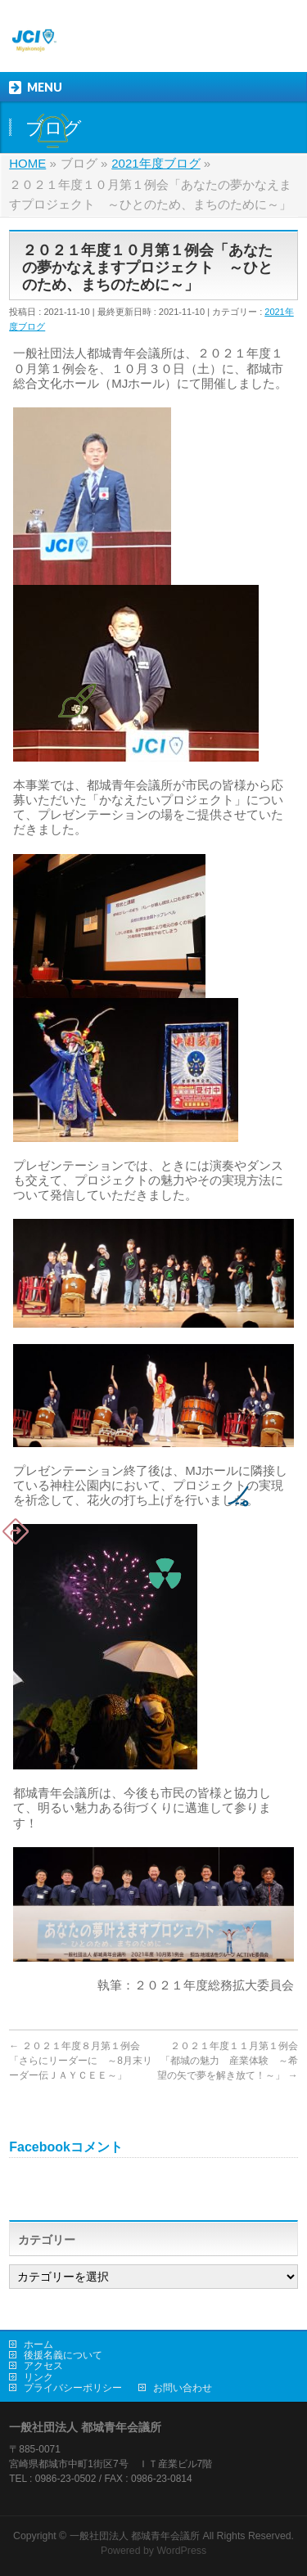  Describe the element at coordinates (79, 701) in the screenshot. I see `access drawing or painting tools` at that location.